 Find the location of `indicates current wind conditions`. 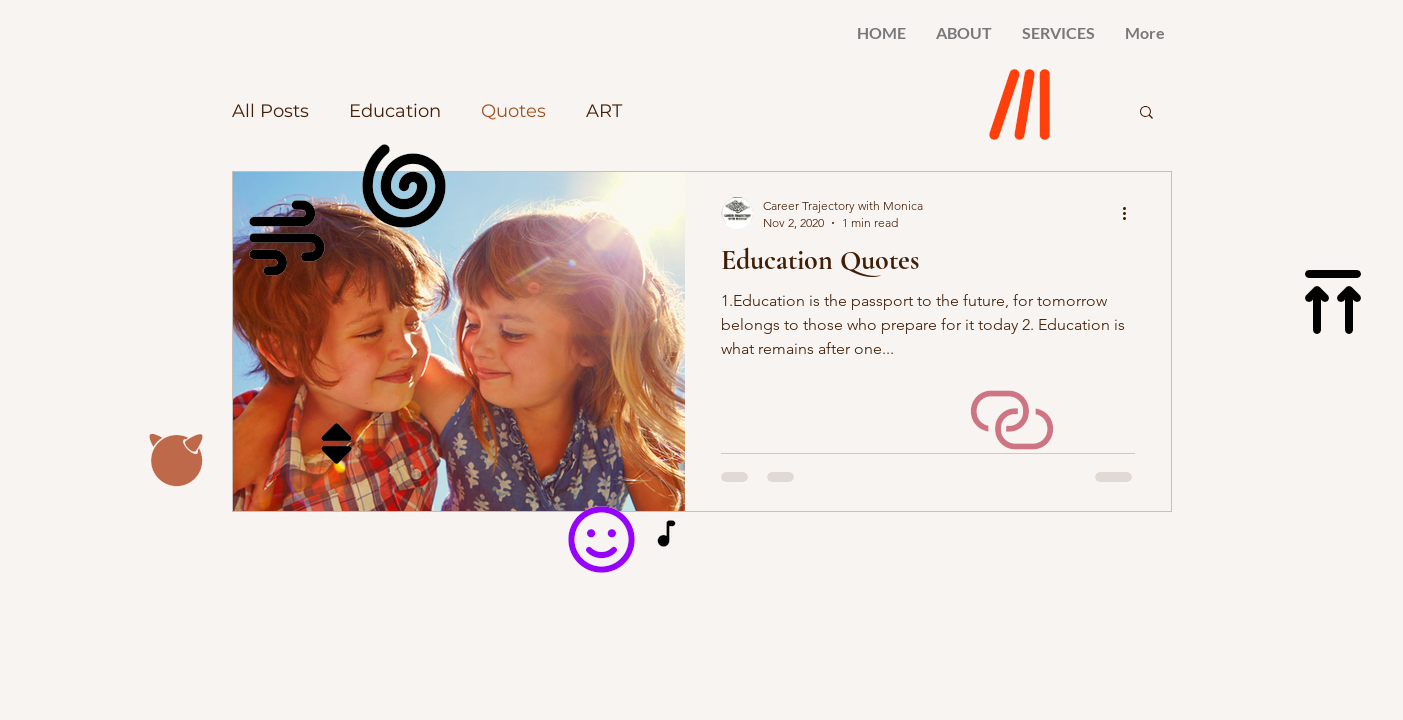

indicates current wind conditions is located at coordinates (287, 238).